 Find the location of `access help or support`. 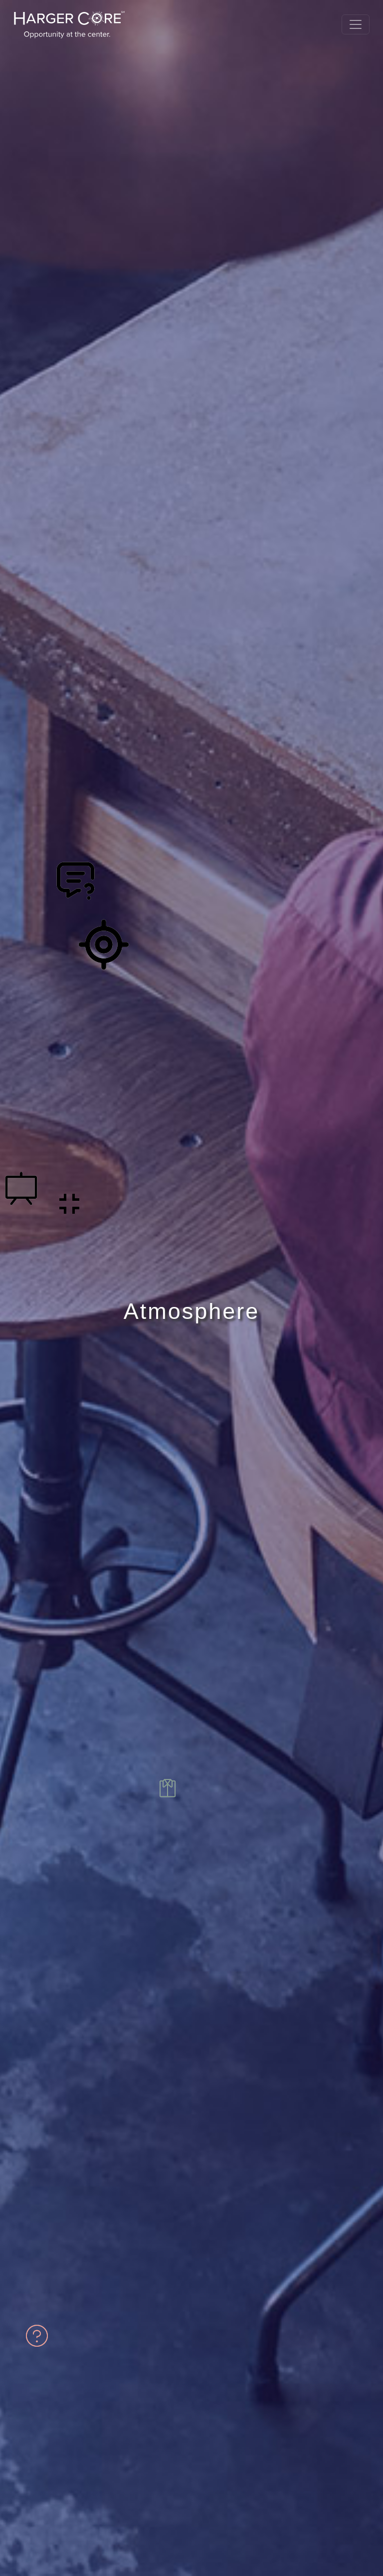

access help or support is located at coordinates (37, 2336).